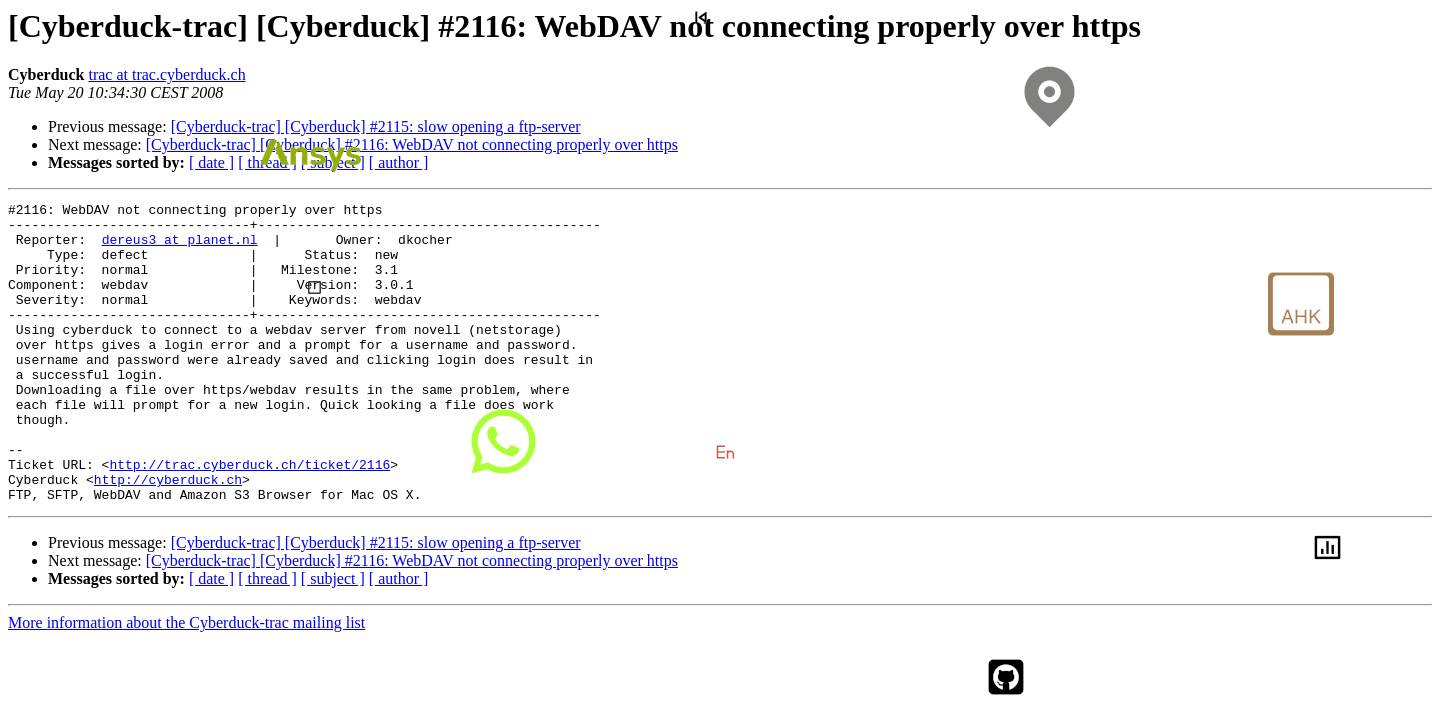 The height and width of the screenshot is (720, 1440). Describe the element at coordinates (314, 287) in the screenshot. I see `stop media playback` at that location.